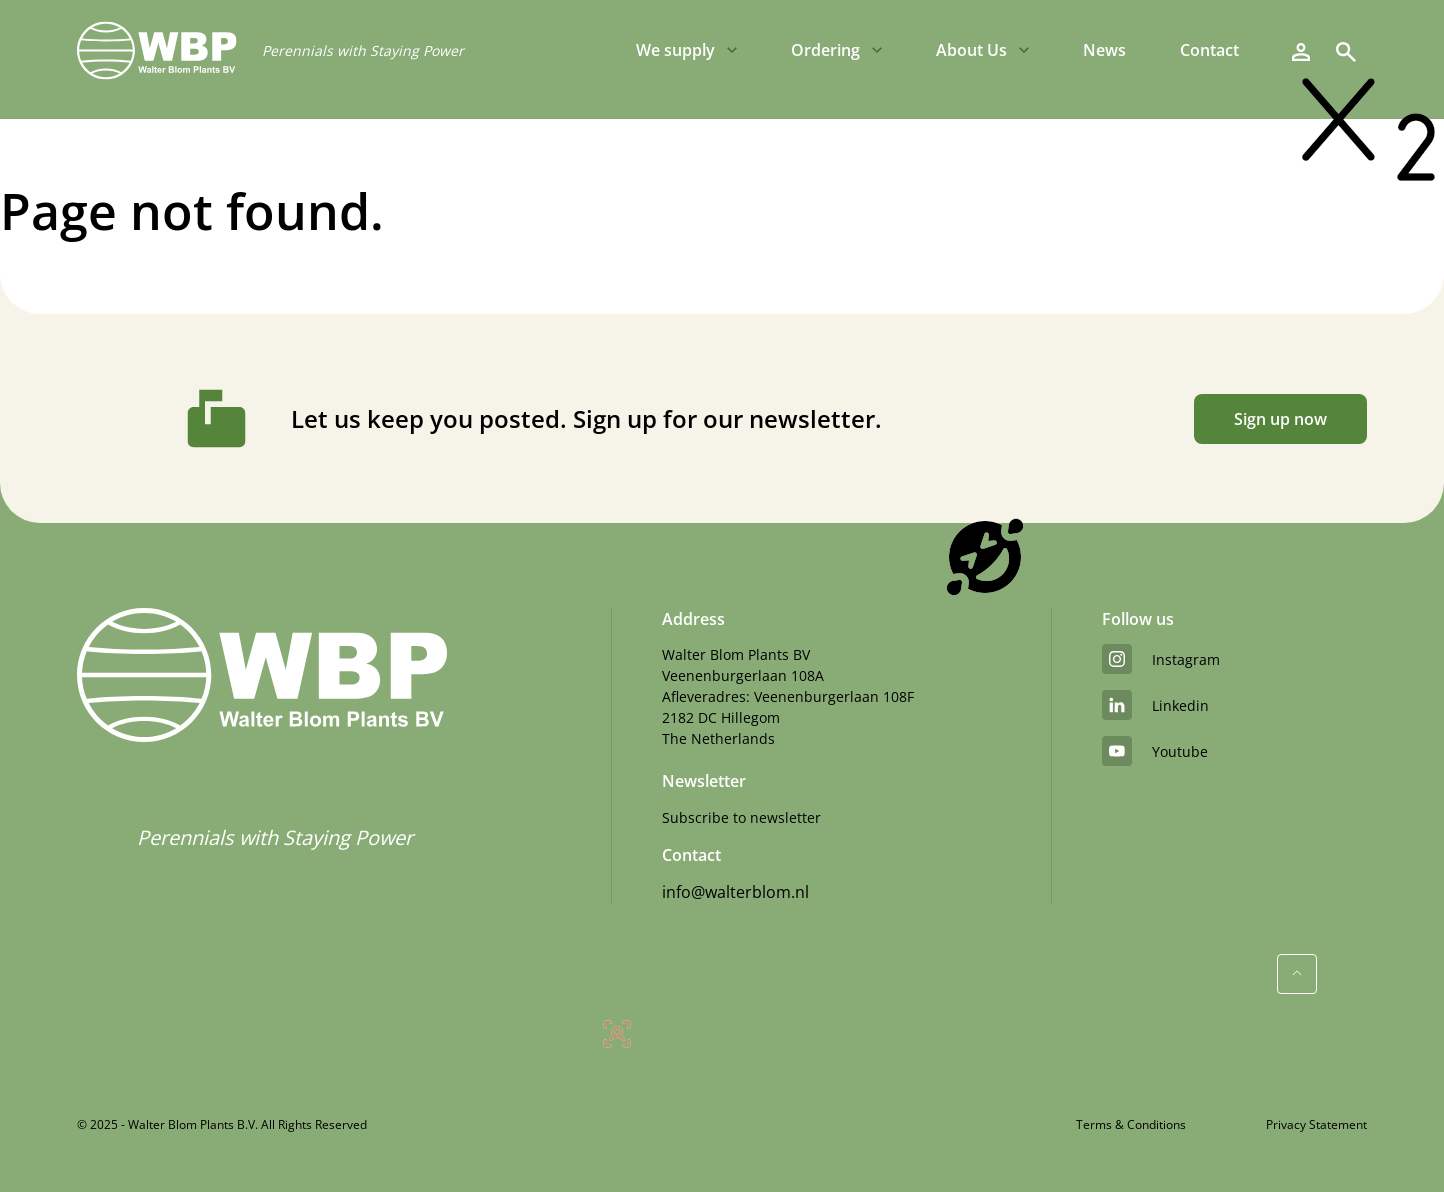 This screenshot has width=1444, height=1192. Describe the element at coordinates (985, 557) in the screenshot. I see `react with laughing emoji` at that location.